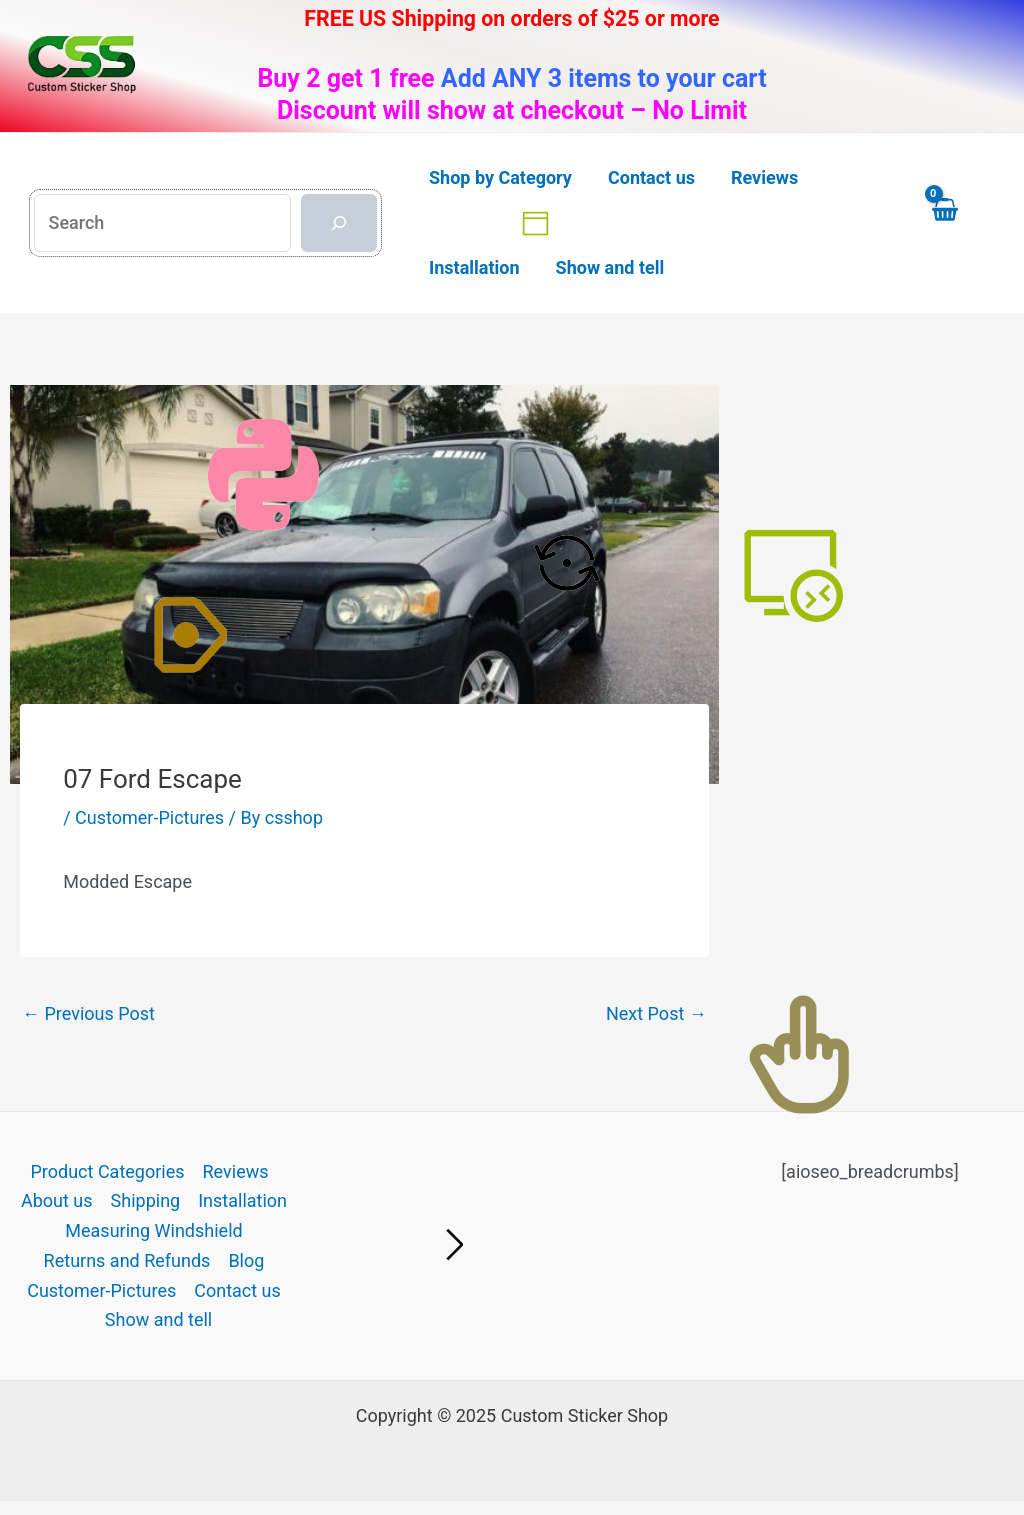  What do you see at coordinates (263, 474) in the screenshot?
I see `python file or project indicator` at bounding box center [263, 474].